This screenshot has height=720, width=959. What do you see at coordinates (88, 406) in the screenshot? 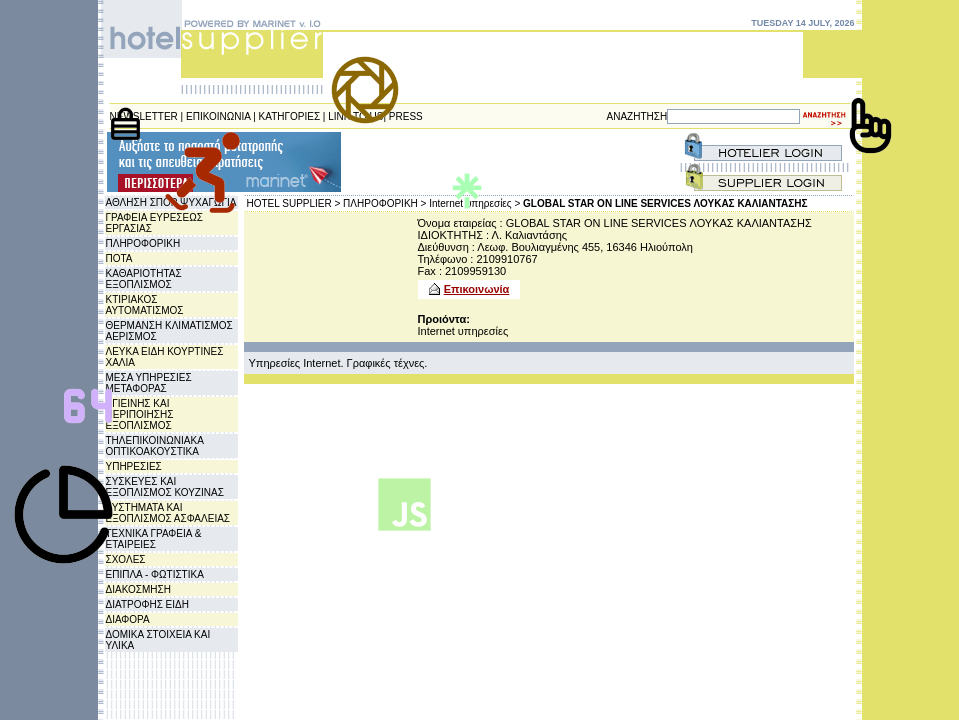
I see `indicates a 64-bit system or application` at bounding box center [88, 406].